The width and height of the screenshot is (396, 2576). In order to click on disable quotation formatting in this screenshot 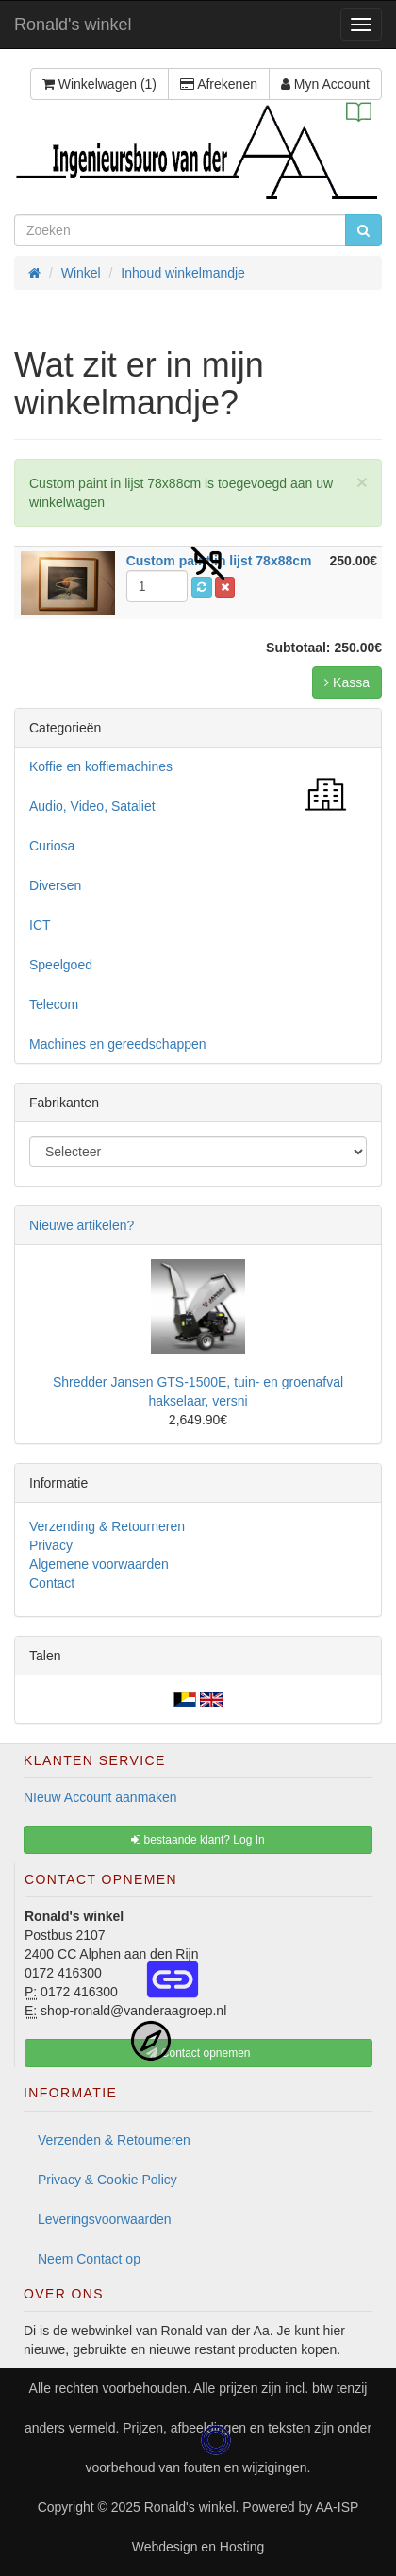, I will do `click(207, 563)`.